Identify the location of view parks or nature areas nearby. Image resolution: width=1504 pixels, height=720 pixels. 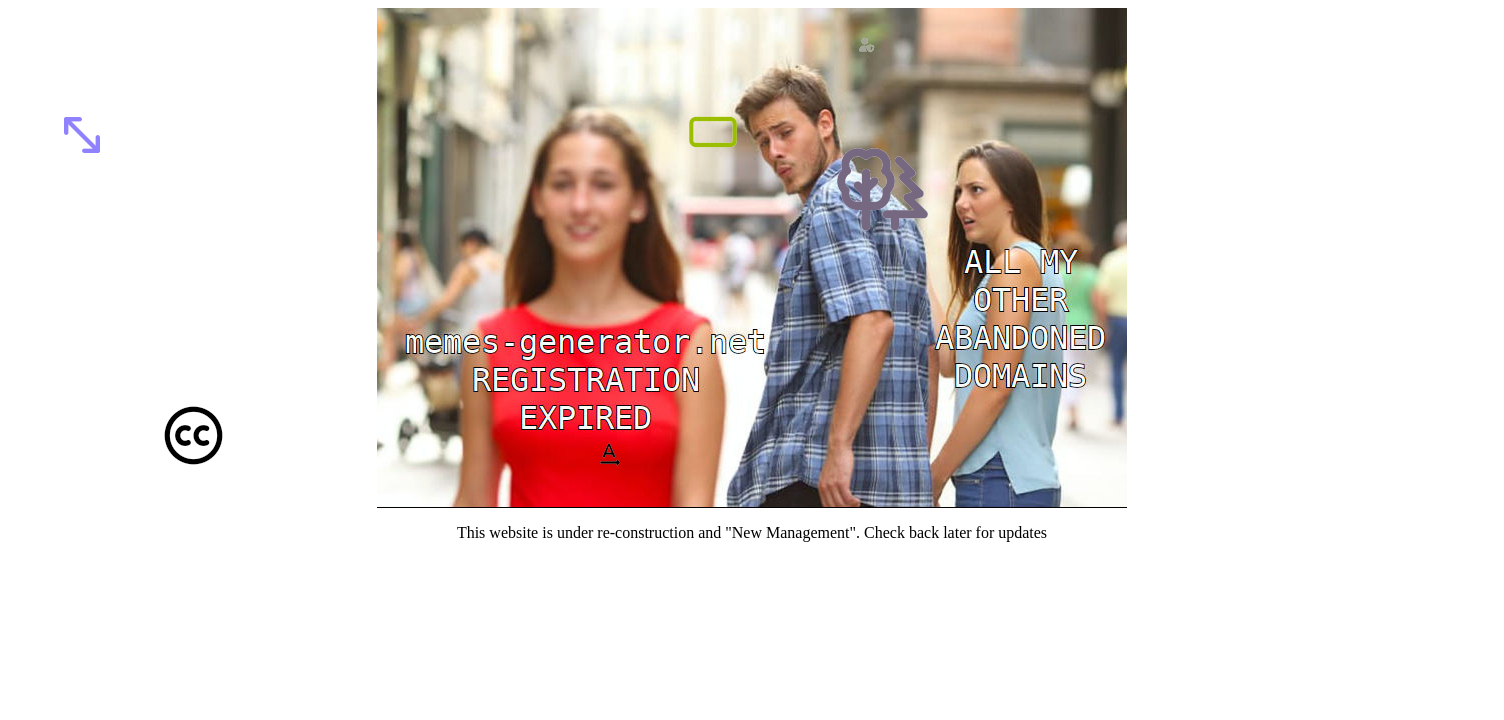
(882, 189).